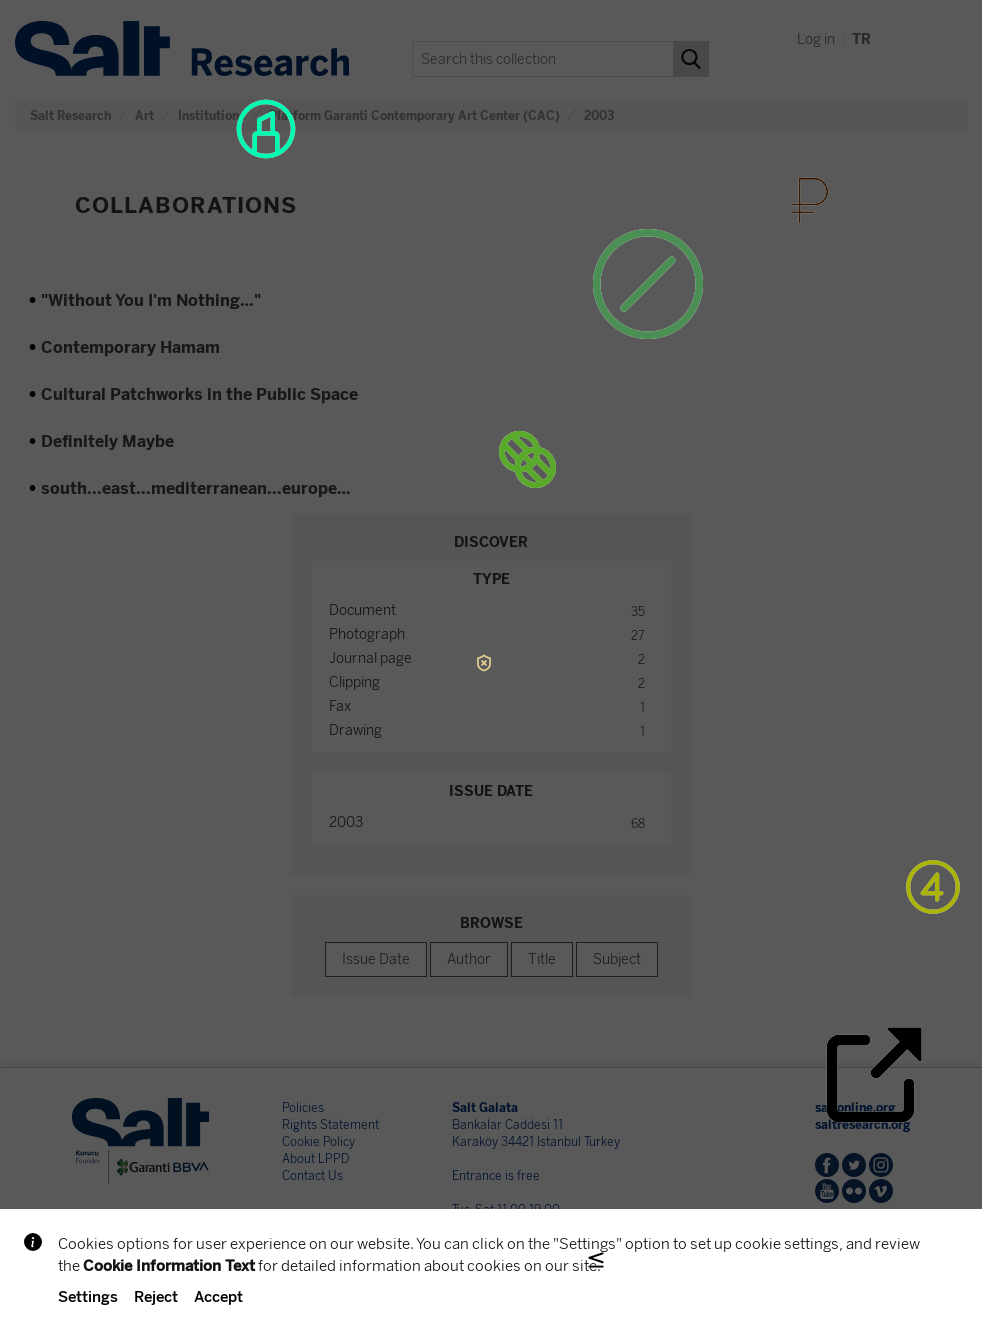 This screenshot has height=1332, width=982. I want to click on highlight or mark selected text, so click(266, 129).